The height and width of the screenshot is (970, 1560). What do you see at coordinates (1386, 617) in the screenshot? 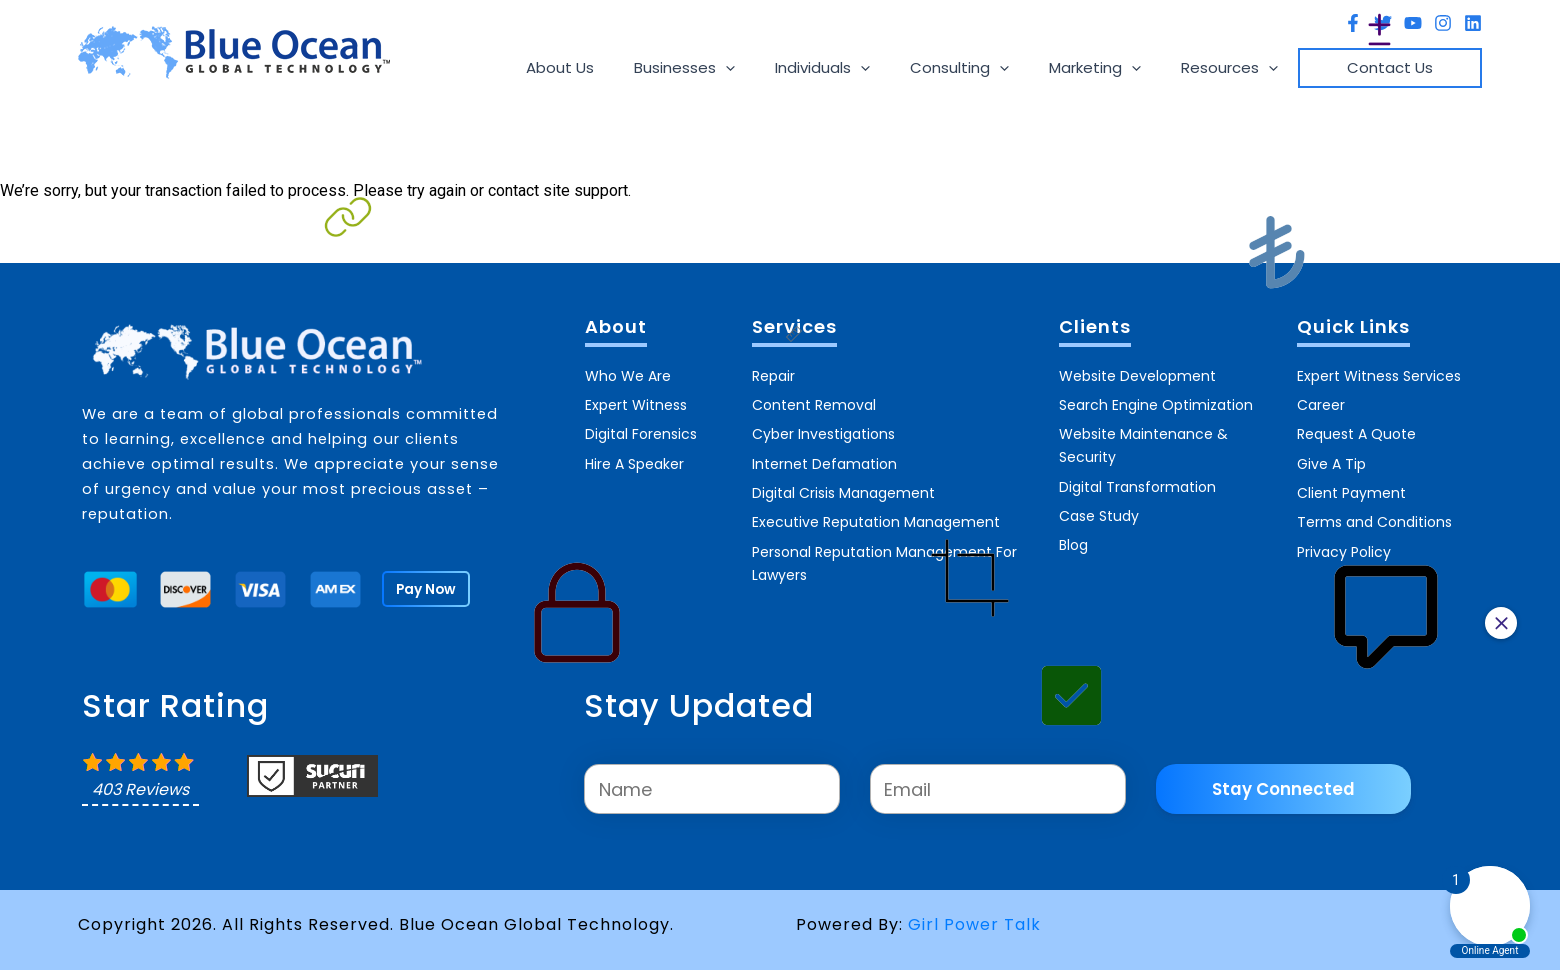
I see `open comments section` at bounding box center [1386, 617].